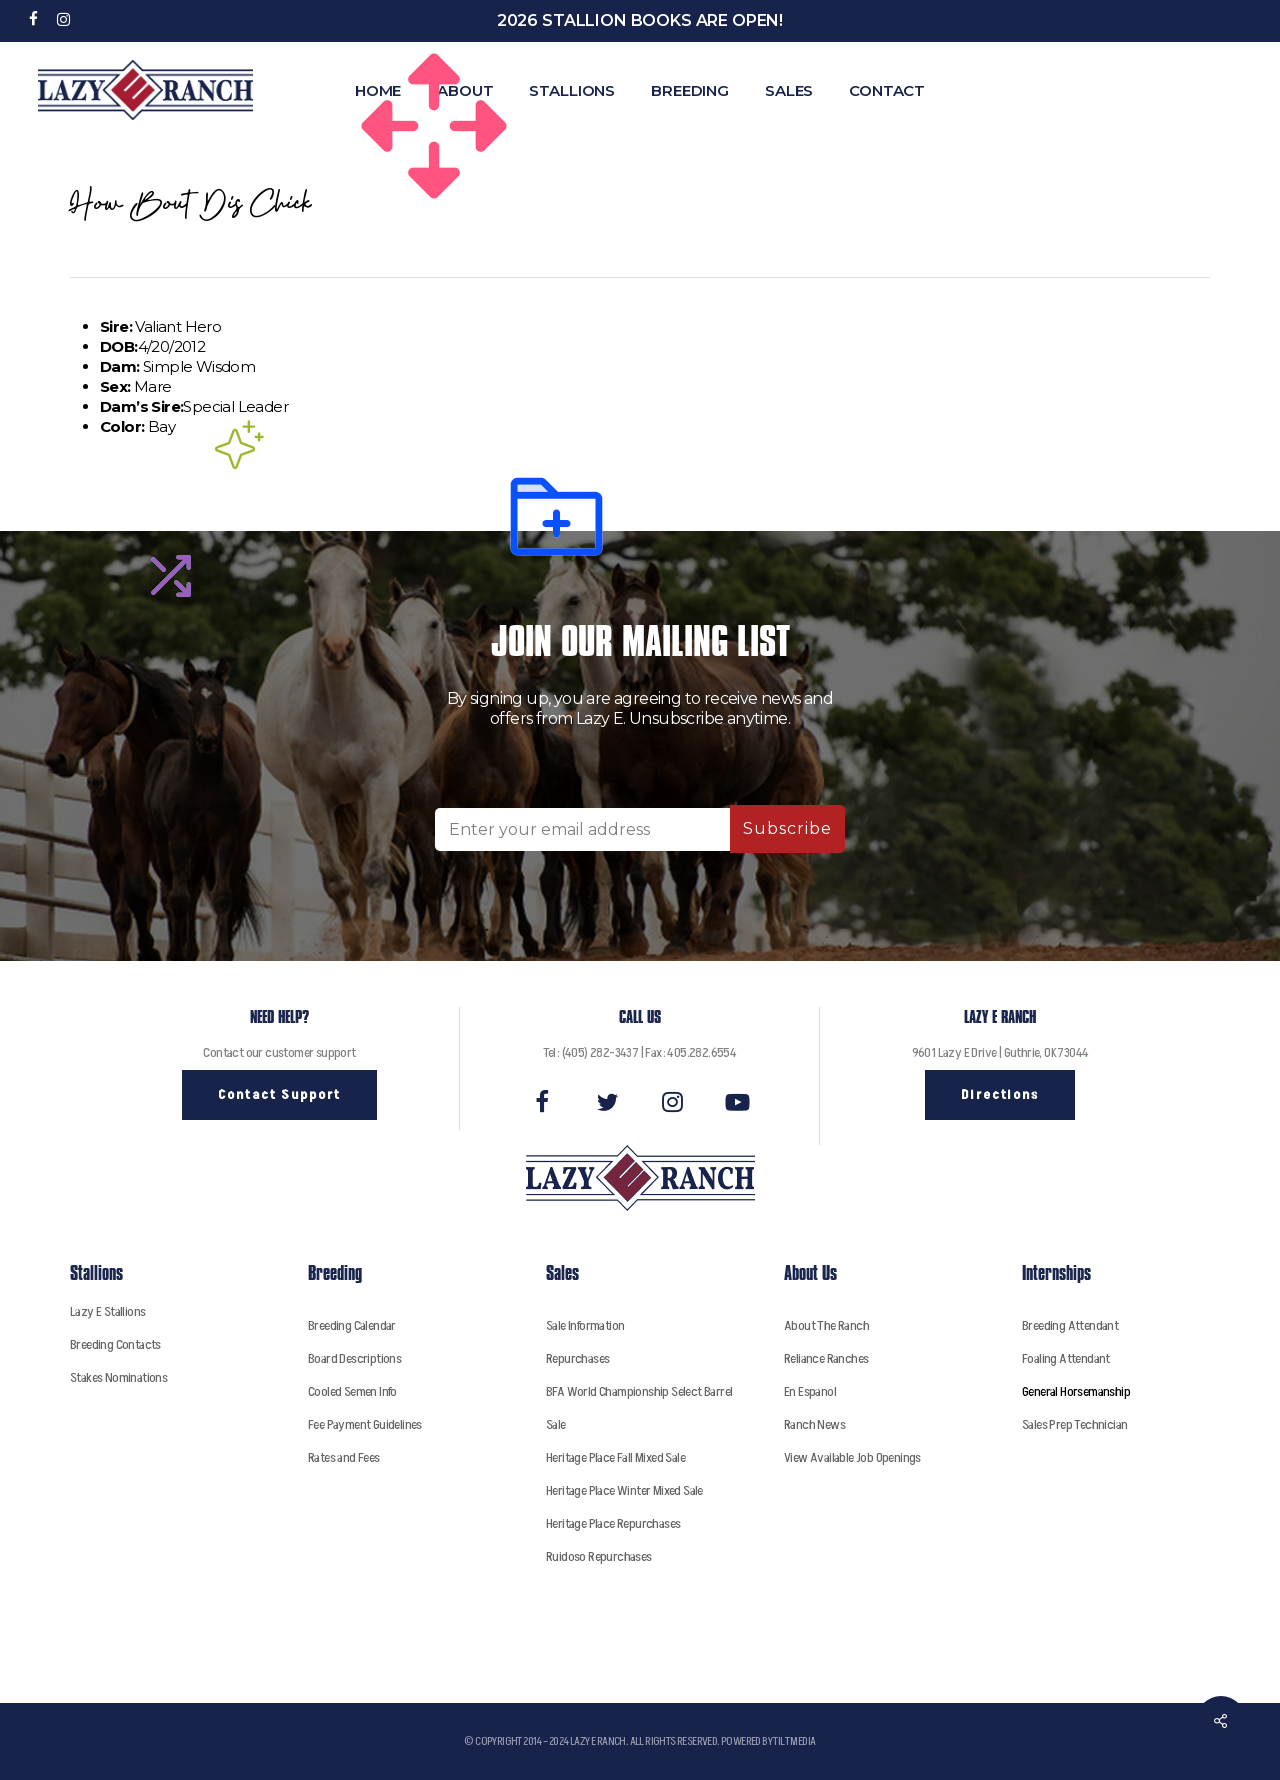 The width and height of the screenshot is (1280, 1780). Describe the element at coordinates (238, 445) in the screenshot. I see `indicates AI-generated or enhanced content` at that location.